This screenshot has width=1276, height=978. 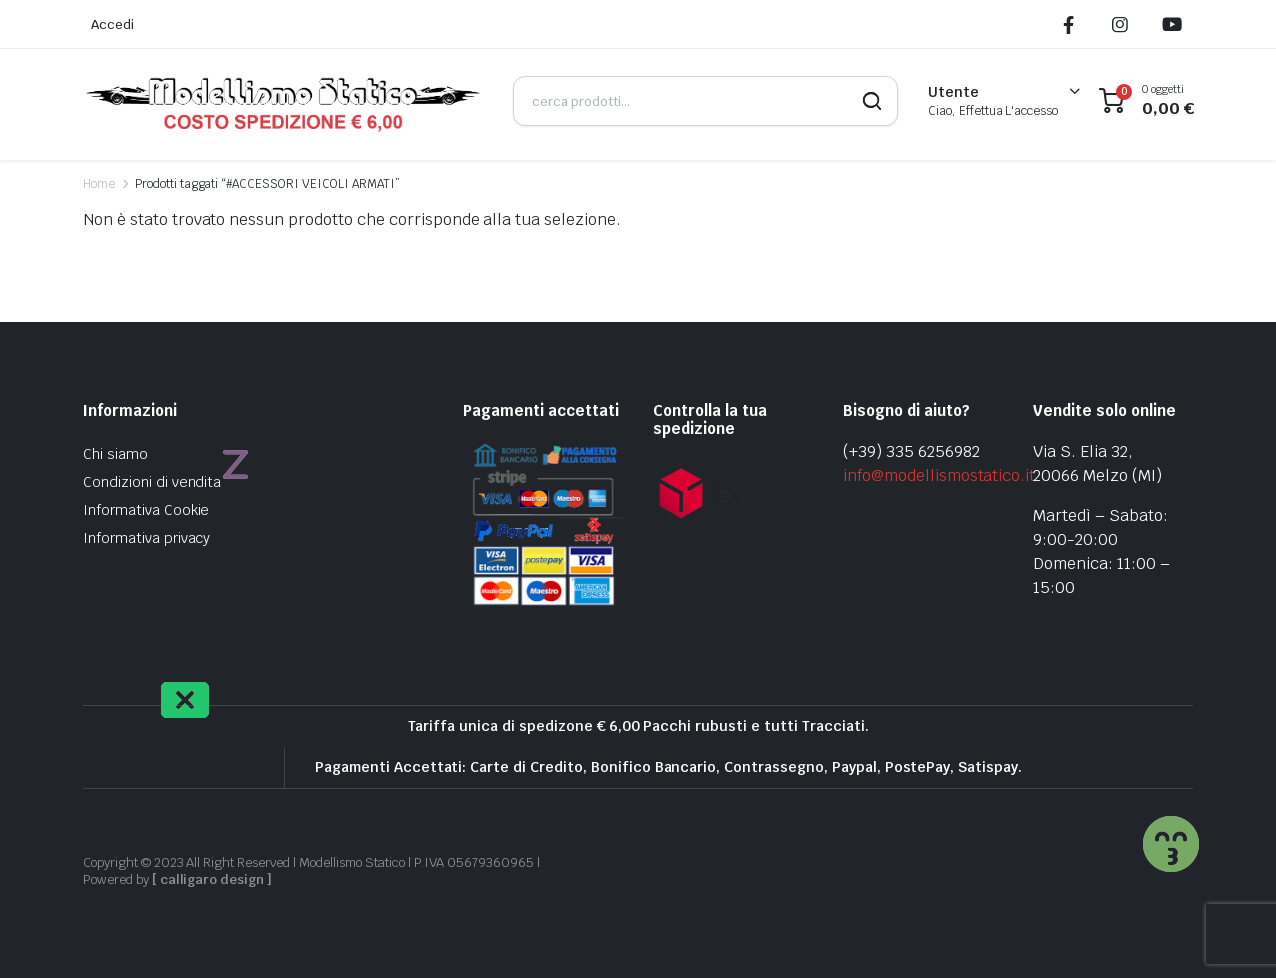 What do you see at coordinates (185, 700) in the screenshot?
I see `close or dismiss a dialog box` at bounding box center [185, 700].